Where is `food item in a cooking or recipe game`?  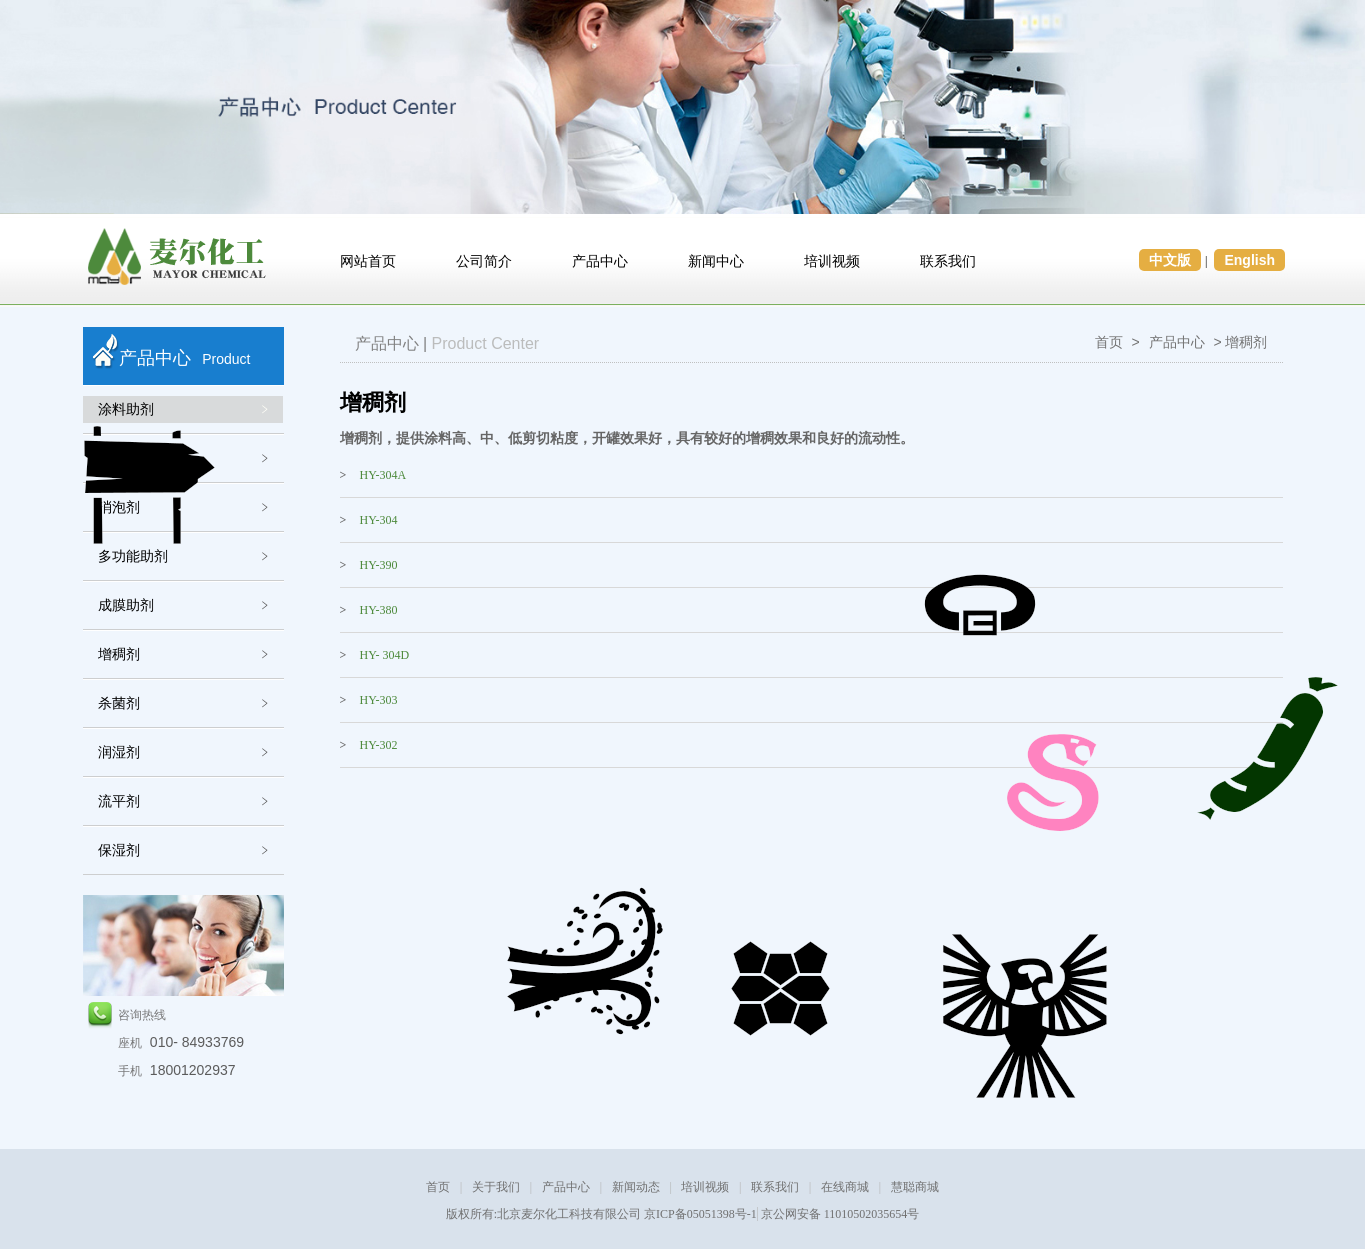 food item in a cooking or recipe game is located at coordinates (1267, 748).